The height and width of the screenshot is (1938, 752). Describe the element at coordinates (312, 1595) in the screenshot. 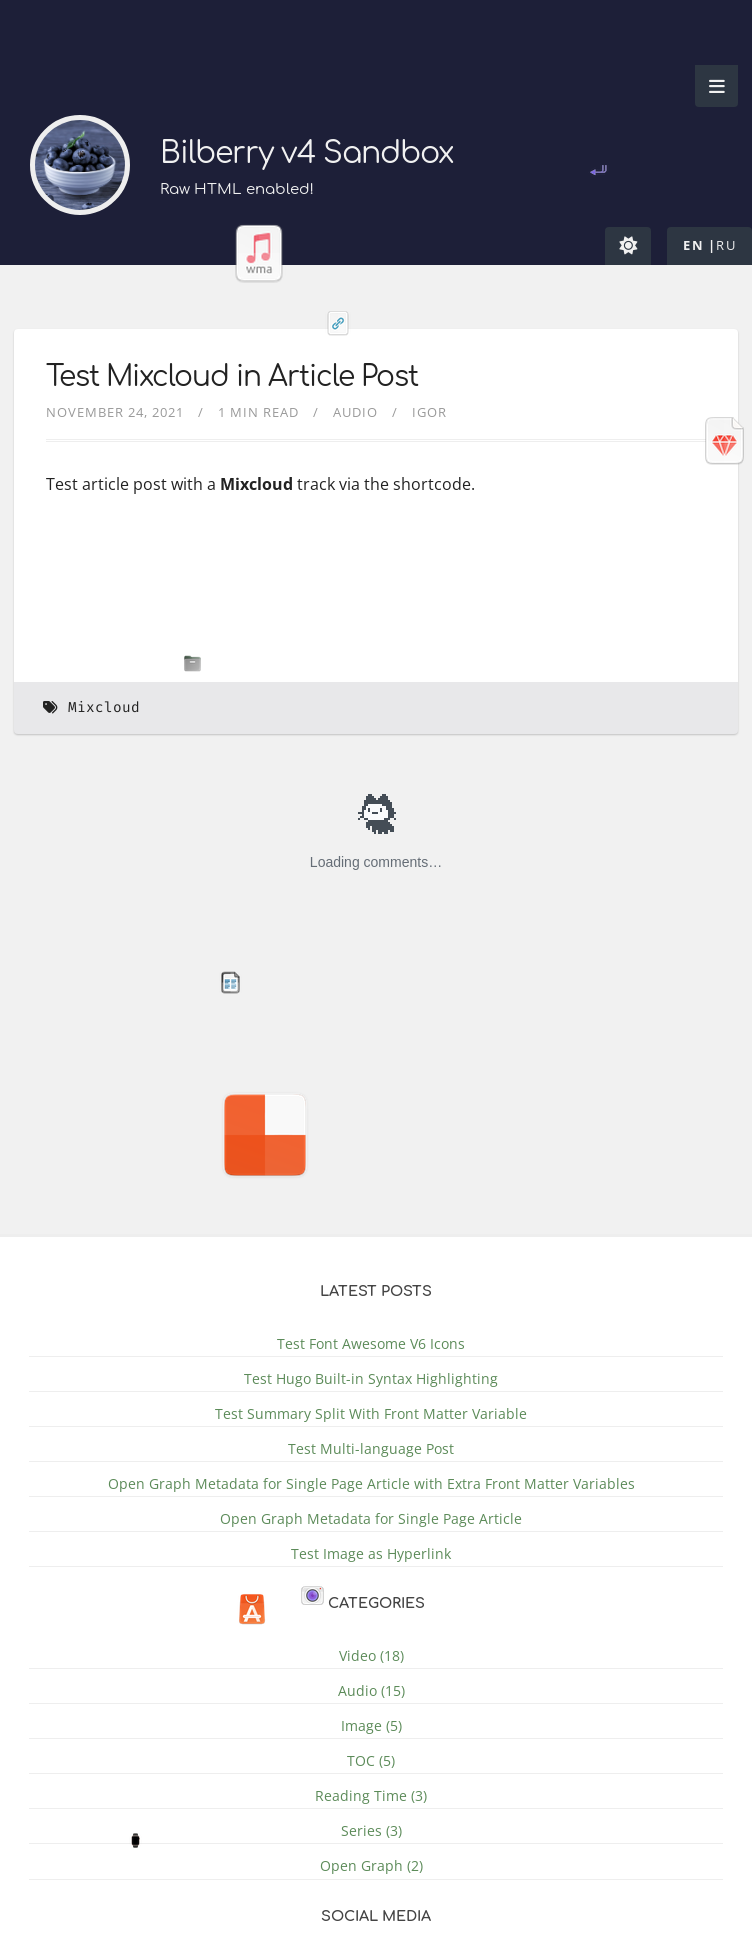

I see `open the camera app` at that location.